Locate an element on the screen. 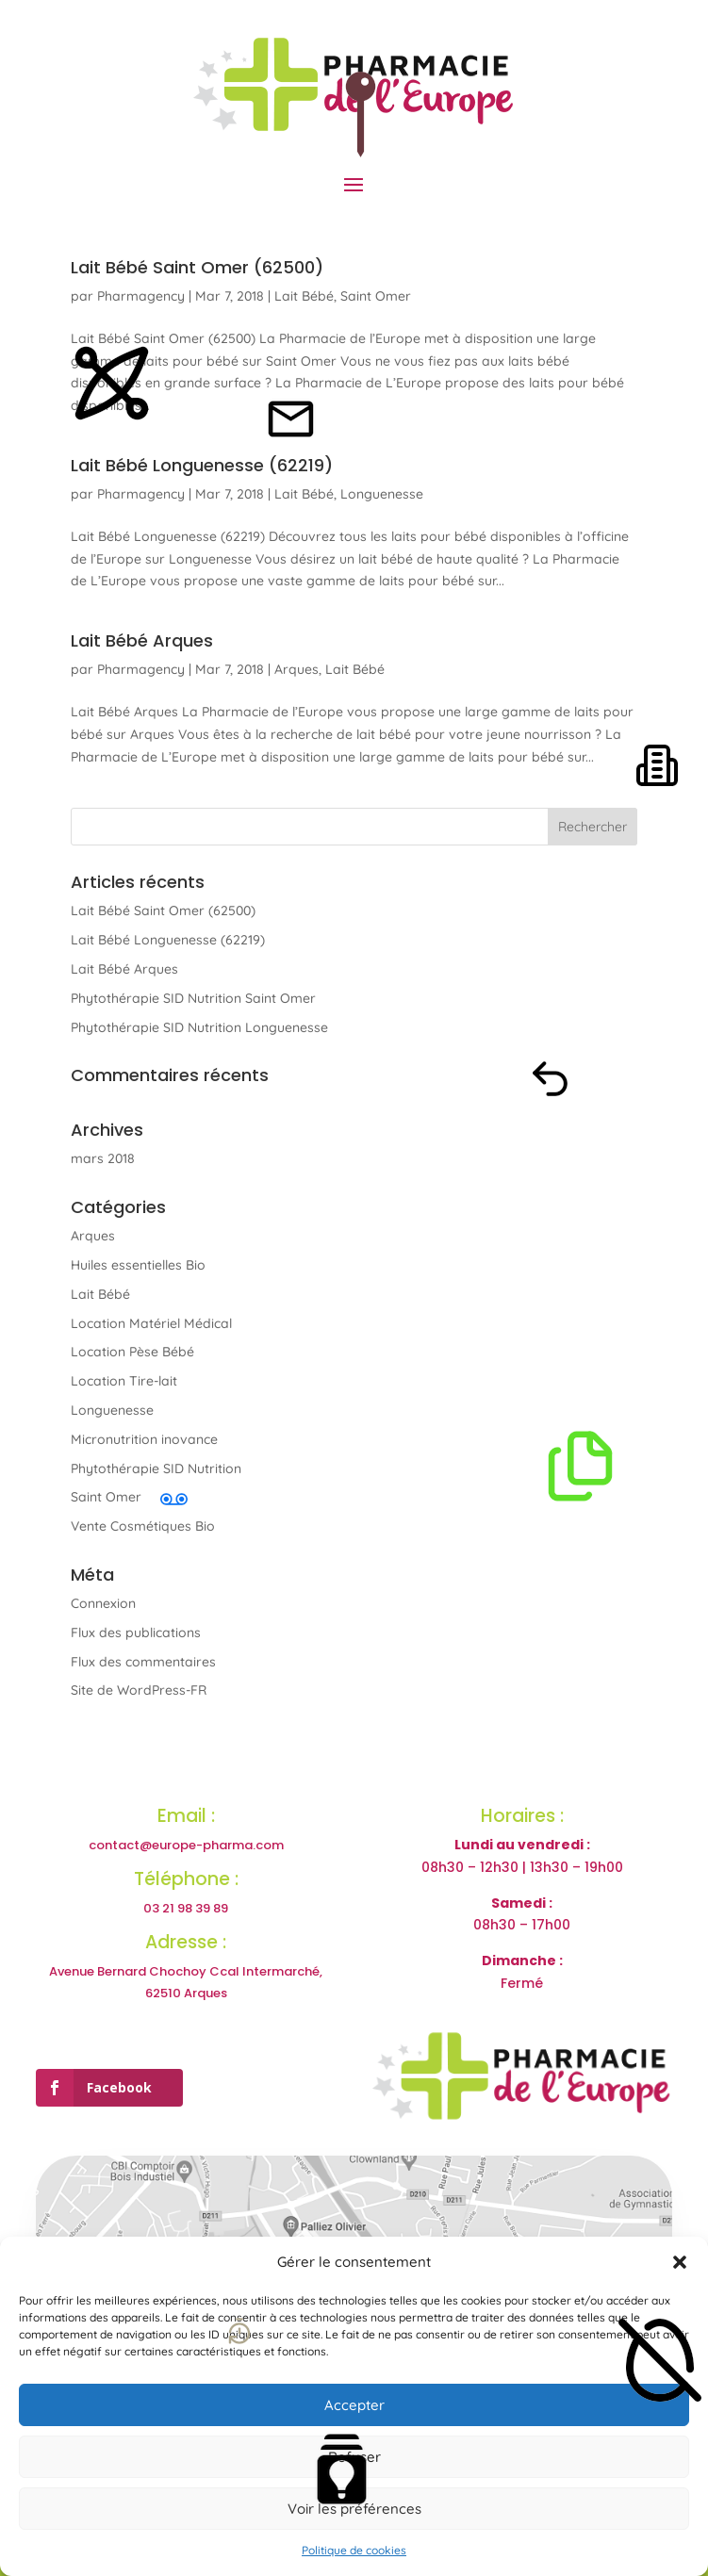 This screenshot has height=2576, width=708. view batch predictions or queued insights is located at coordinates (341, 2469).